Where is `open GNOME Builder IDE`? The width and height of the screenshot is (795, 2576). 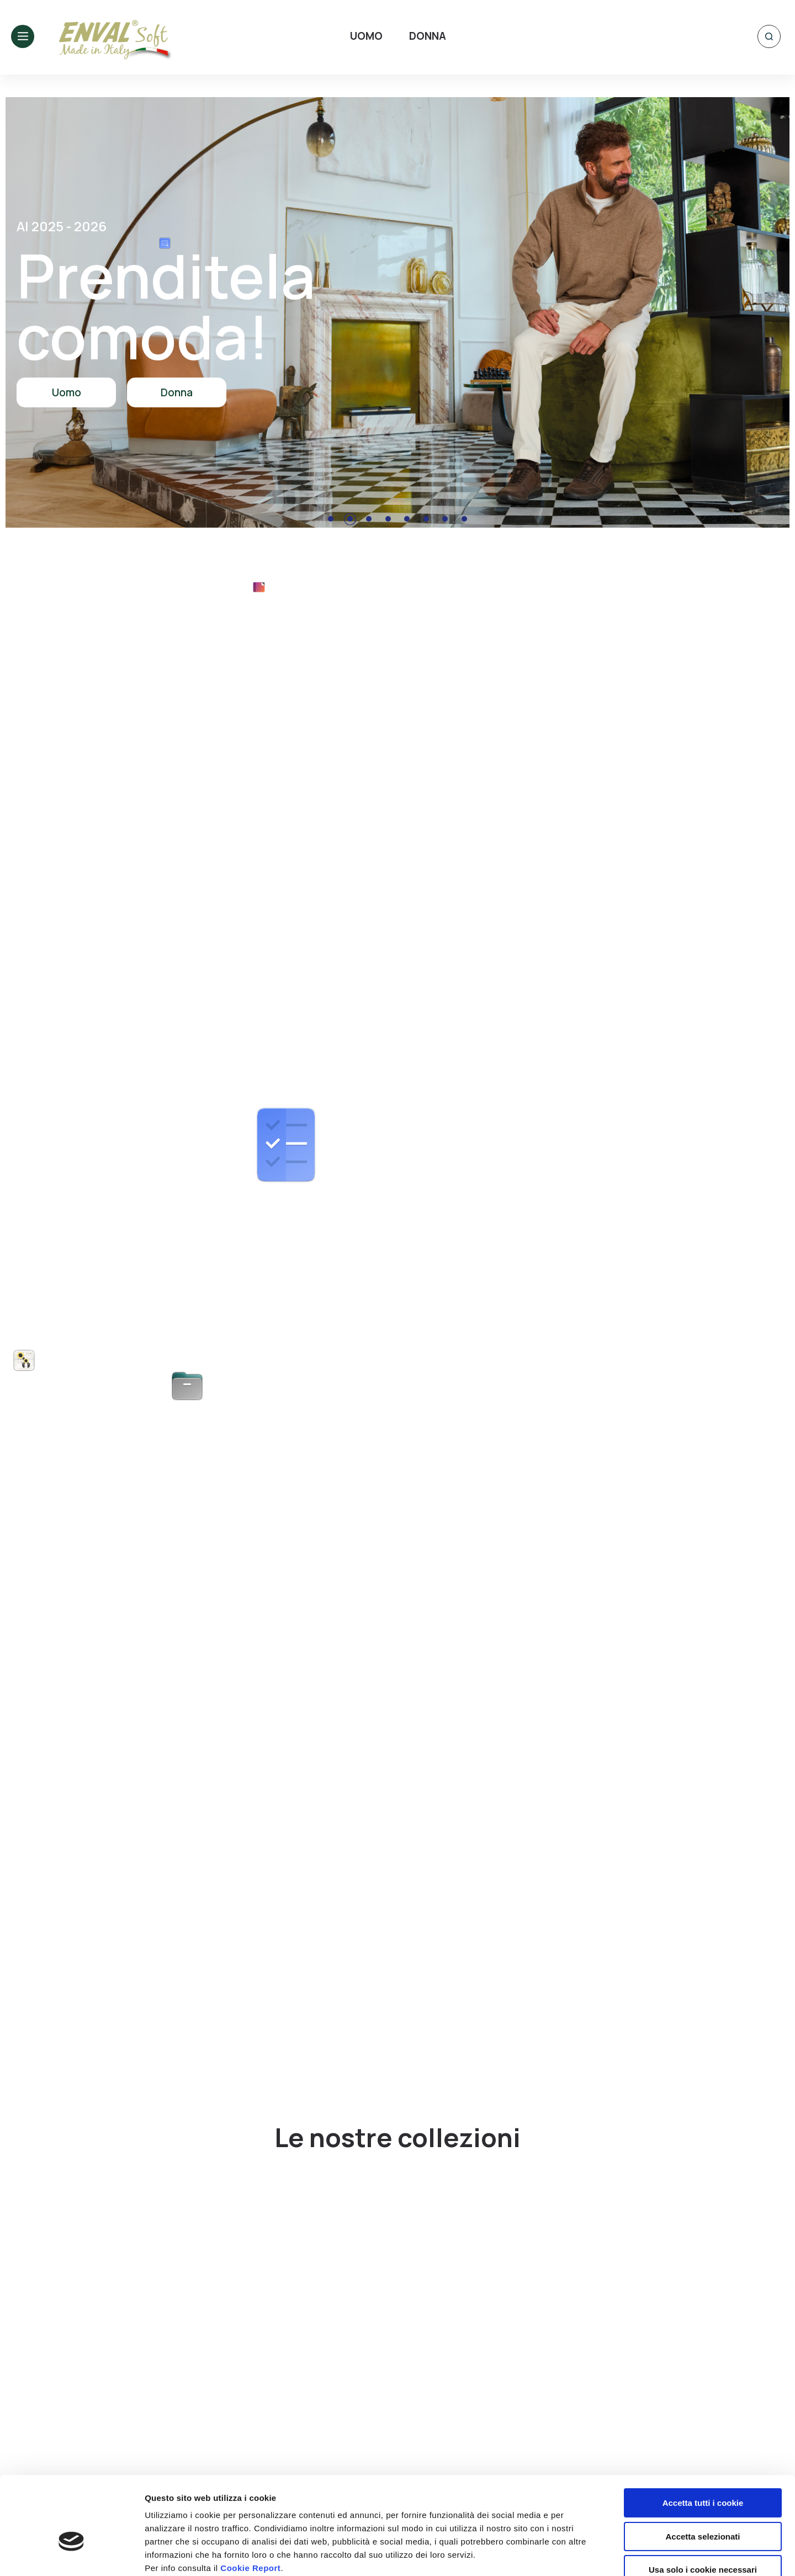
open GNOME Builder IDE is located at coordinates (24, 1360).